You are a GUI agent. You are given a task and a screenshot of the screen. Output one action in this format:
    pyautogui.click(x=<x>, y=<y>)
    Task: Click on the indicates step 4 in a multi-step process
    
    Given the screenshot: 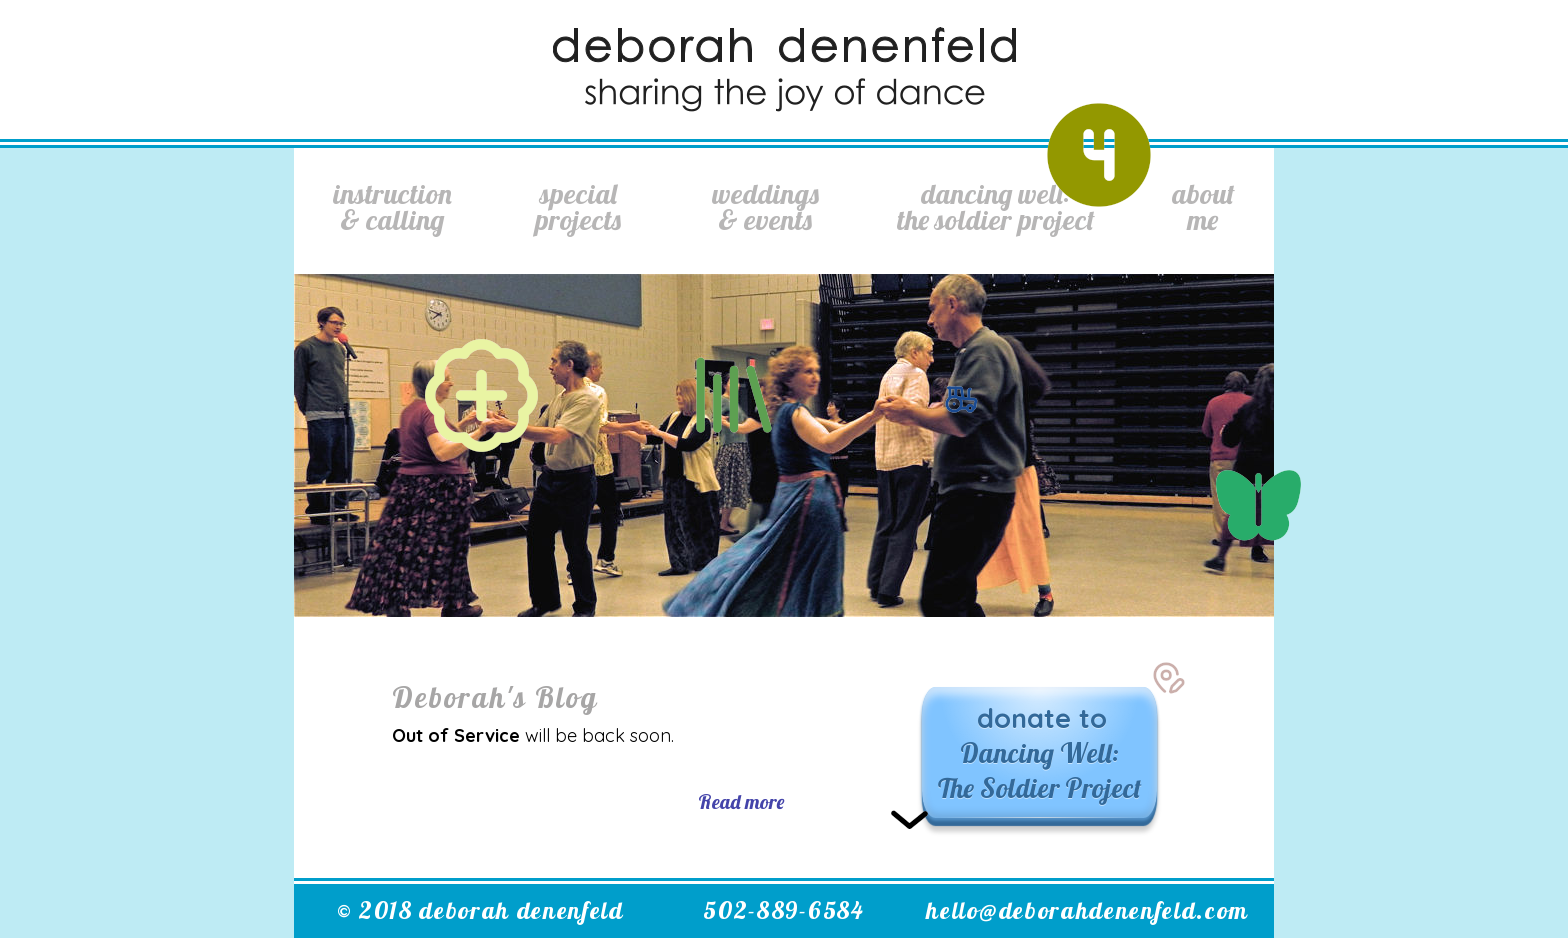 What is the action you would take?
    pyautogui.click(x=1099, y=155)
    